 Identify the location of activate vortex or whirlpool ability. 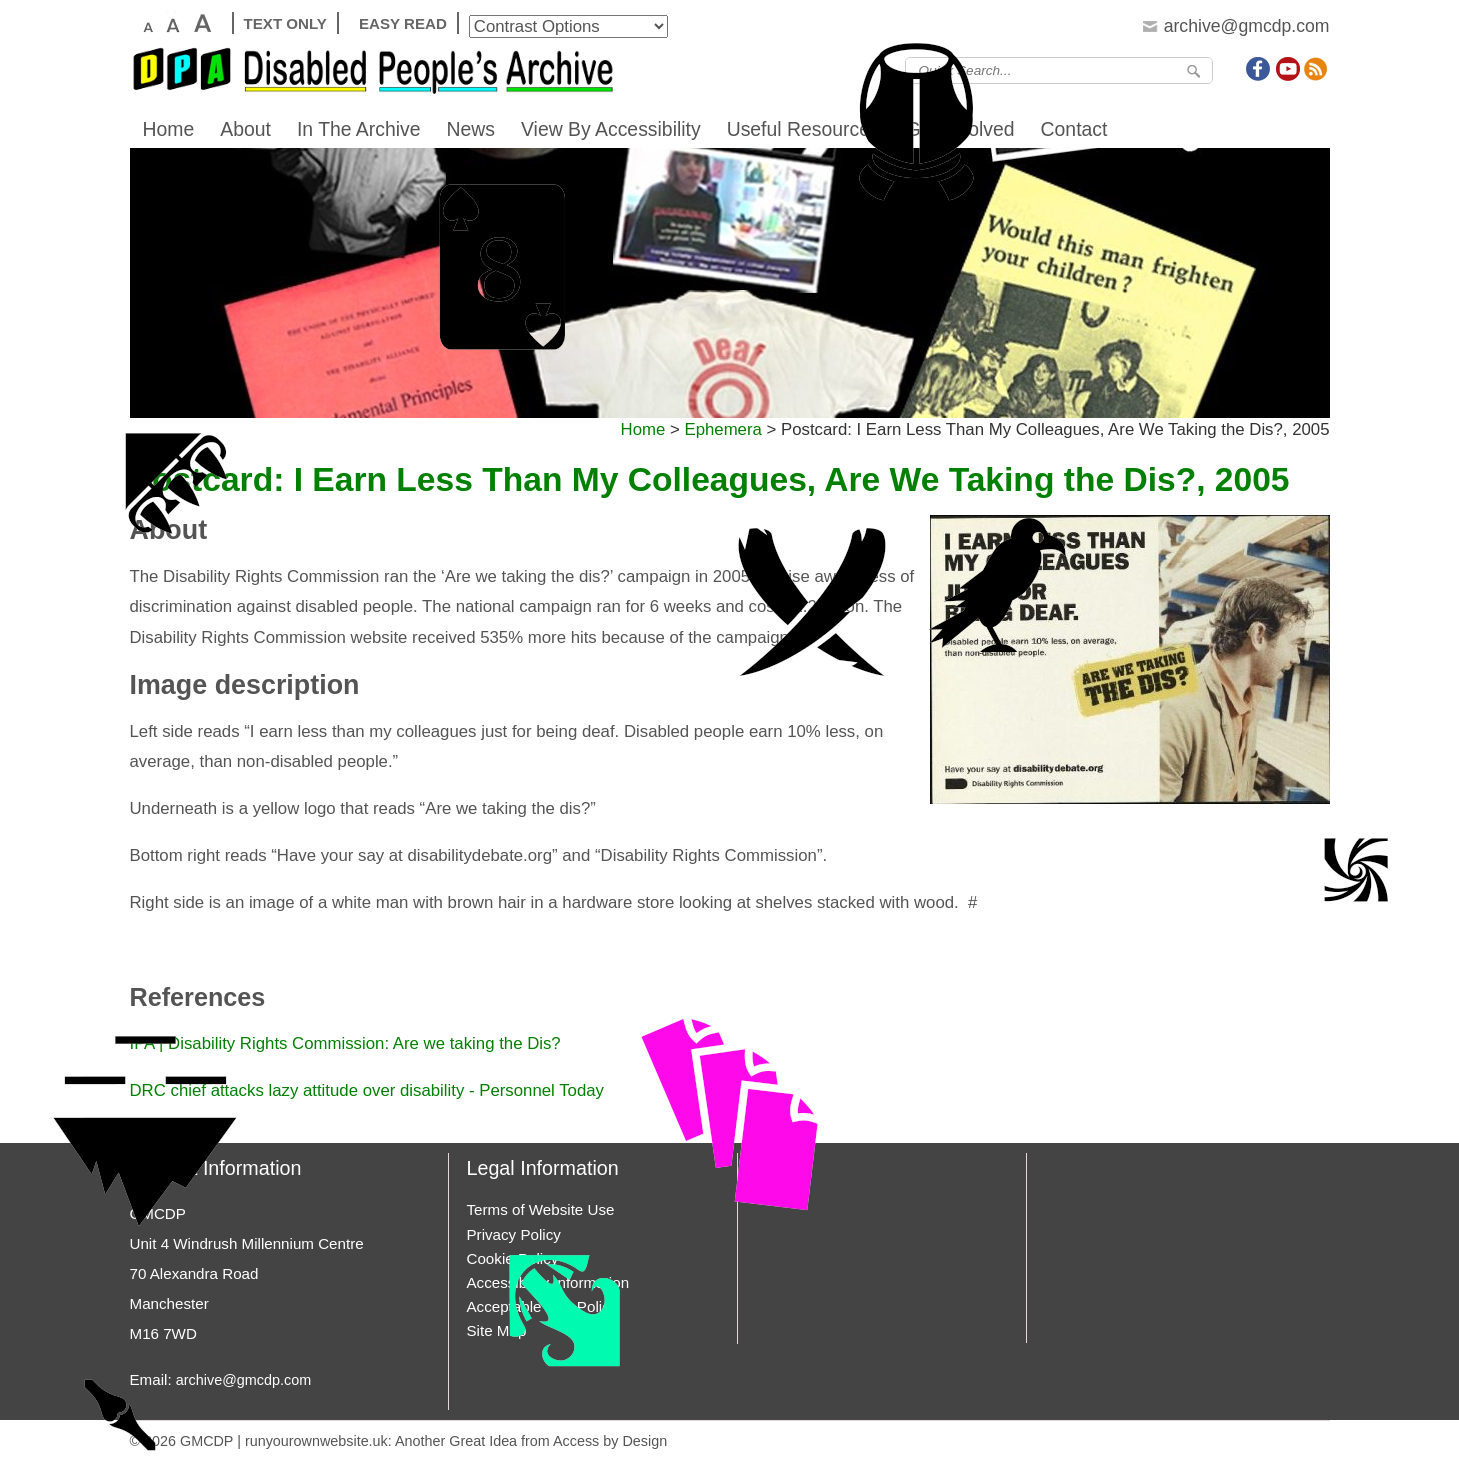
(1356, 870).